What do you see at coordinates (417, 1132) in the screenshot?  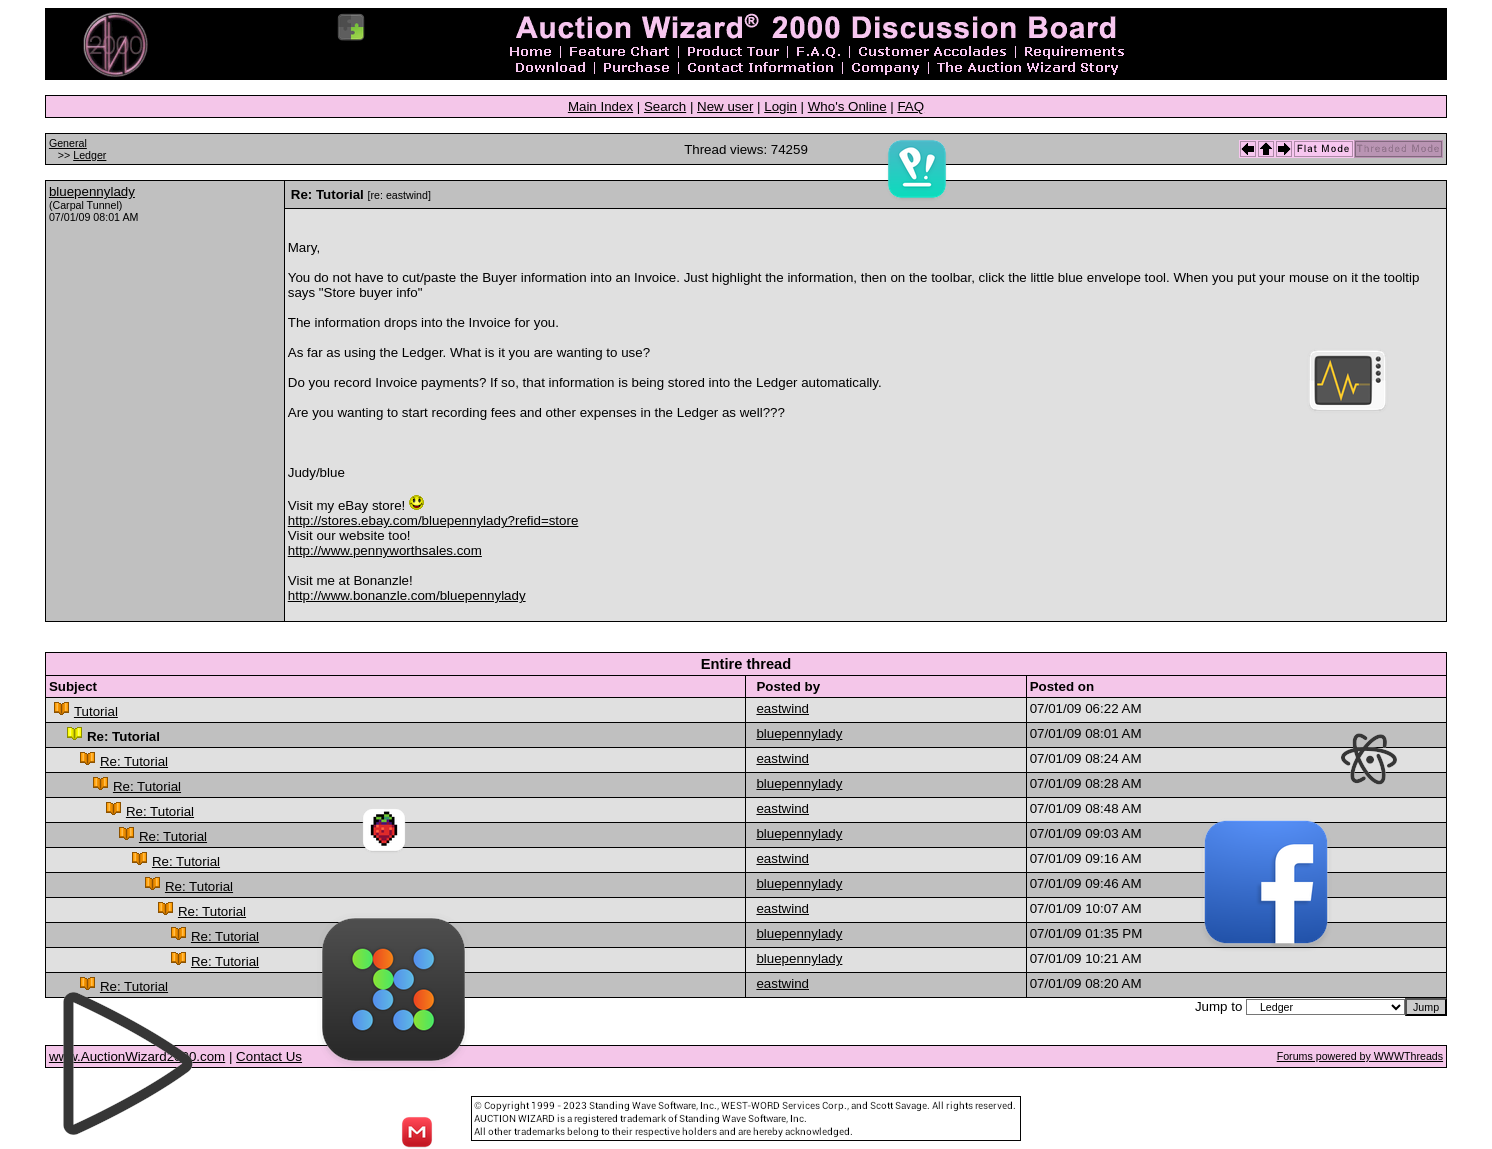 I see `open the MEGA cloud storage app` at bounding box center [417, 1132].